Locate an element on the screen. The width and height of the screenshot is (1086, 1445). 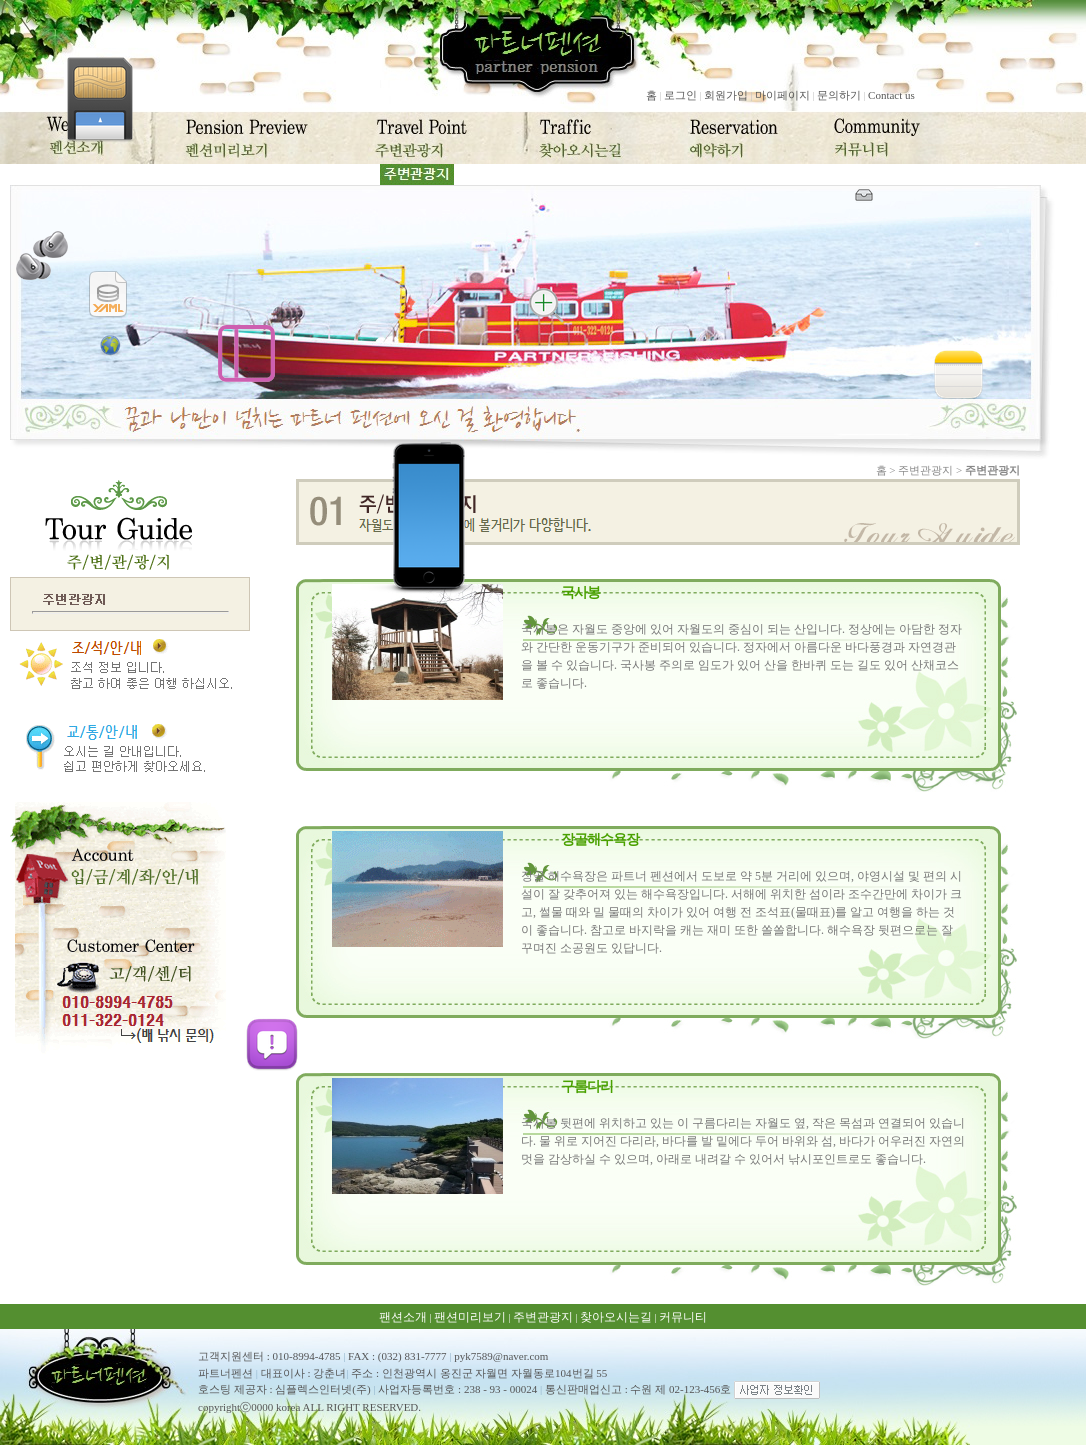
indicates web or internet content is located at coordinates (110, 345).